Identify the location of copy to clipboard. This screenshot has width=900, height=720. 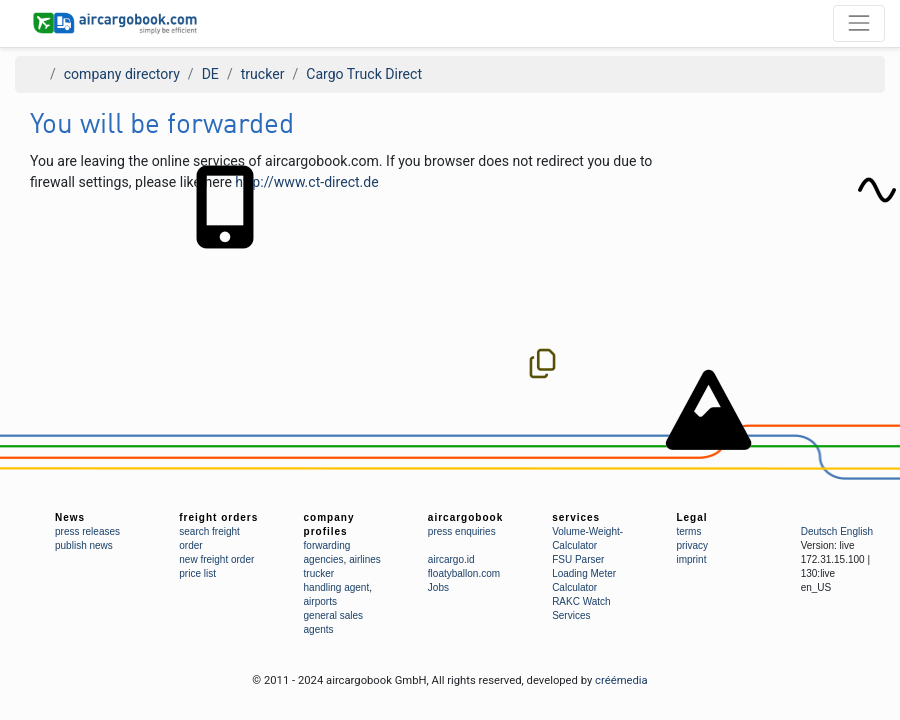
(542, 363).